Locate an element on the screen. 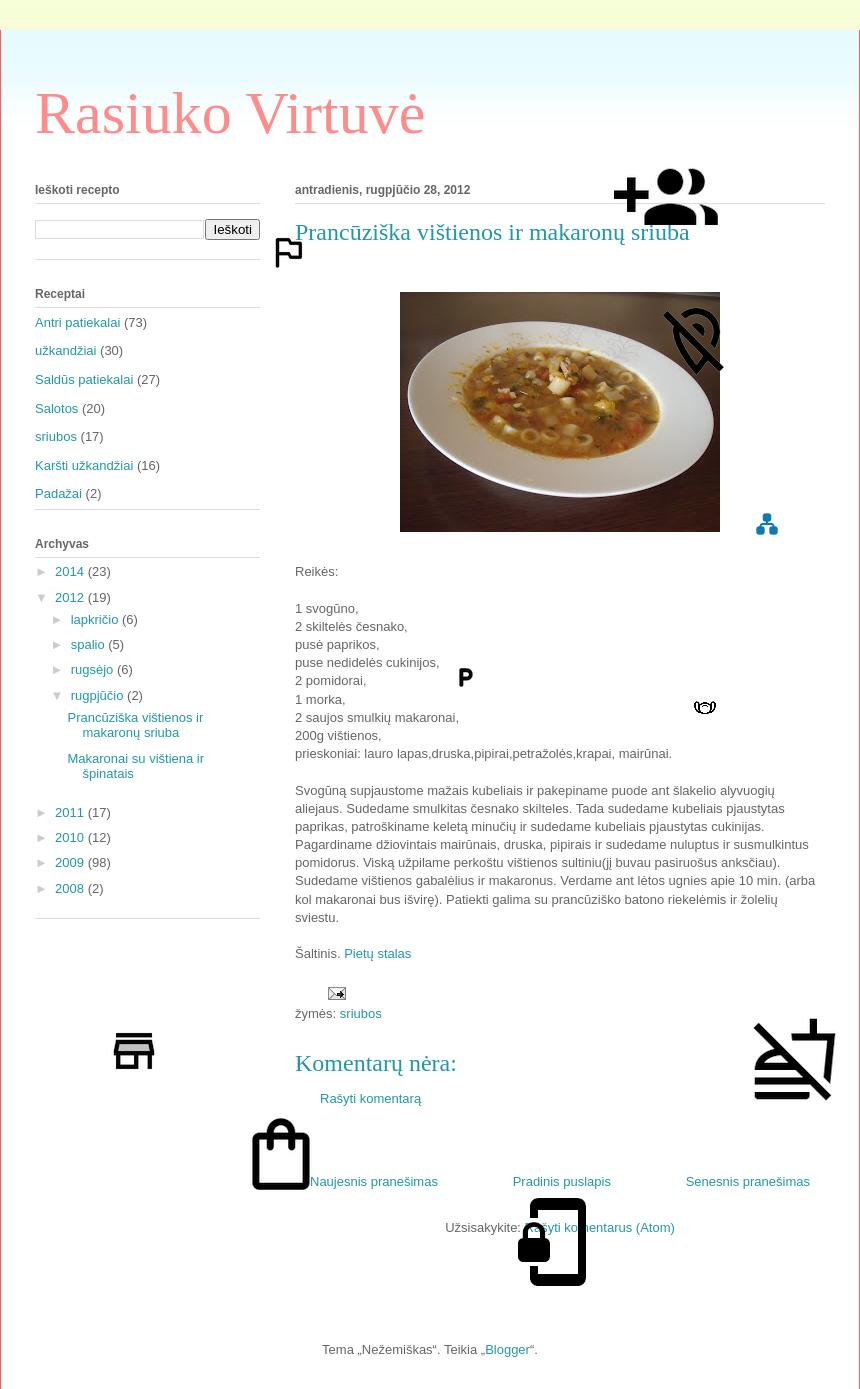  view your shopping cart is located at coordinates (281, 1154).